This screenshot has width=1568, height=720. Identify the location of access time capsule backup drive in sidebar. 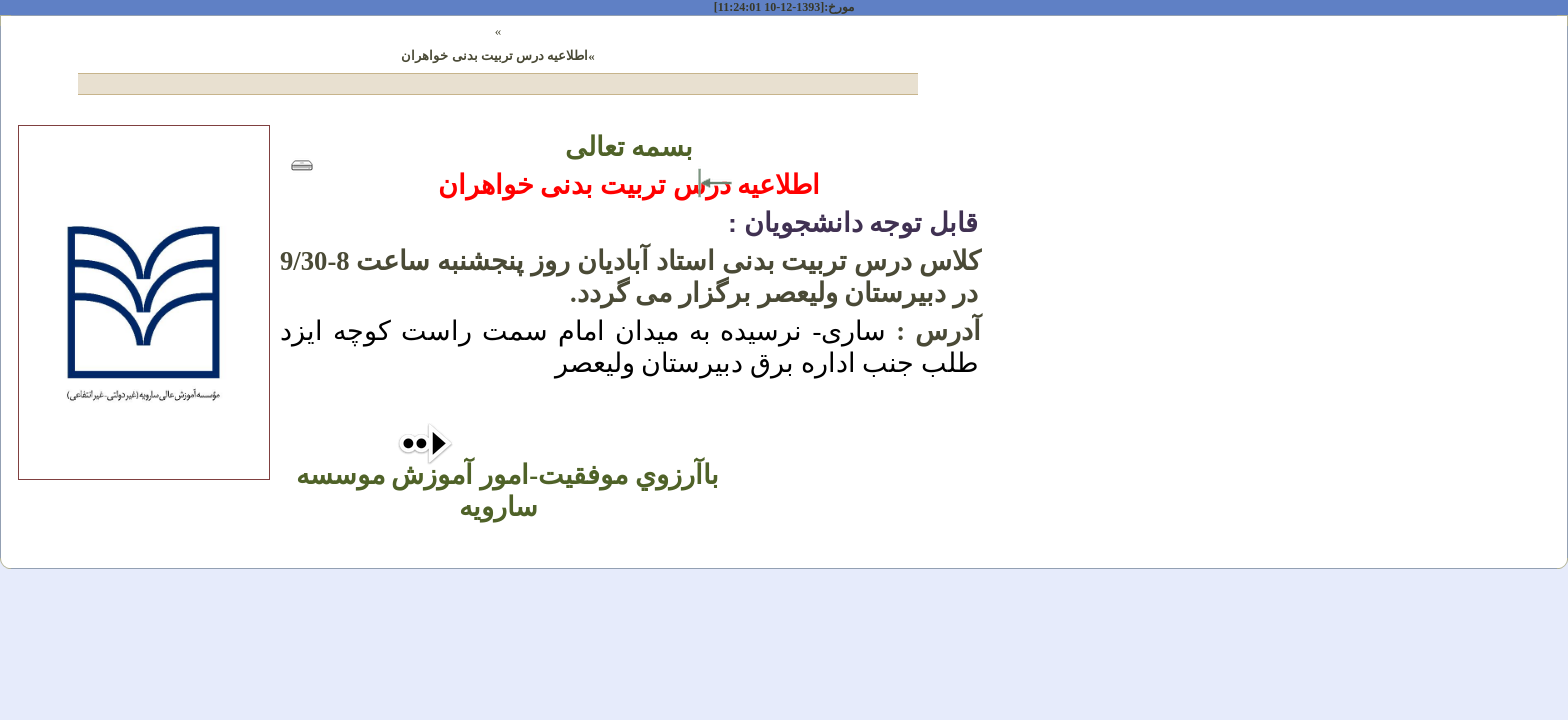
(302, 165).